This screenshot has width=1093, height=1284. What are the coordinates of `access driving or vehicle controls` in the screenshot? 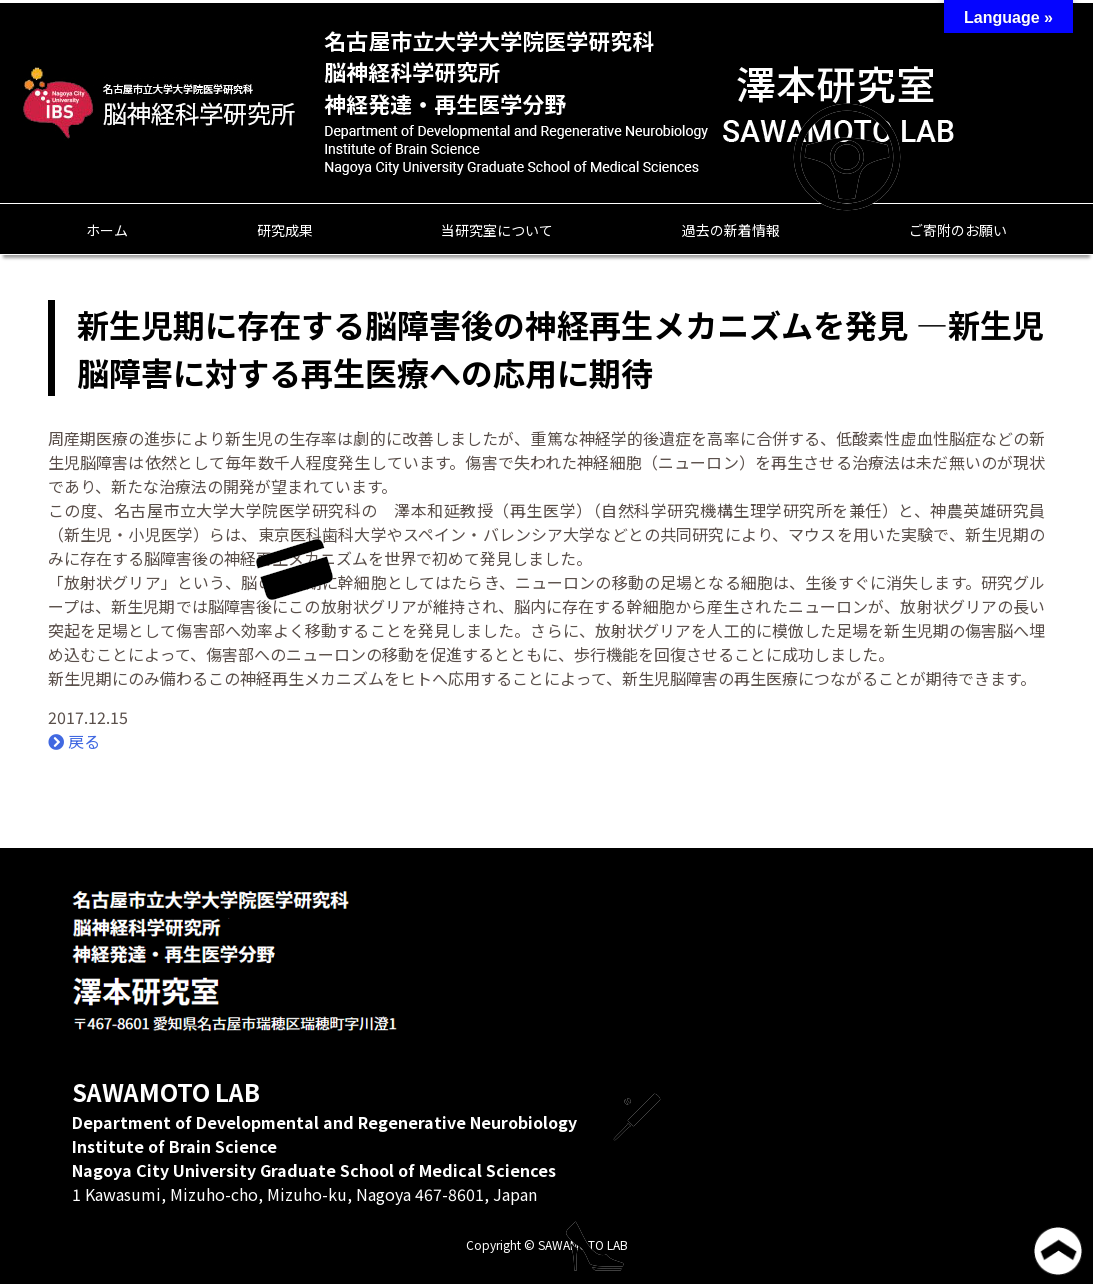 It's located at (847, 157).